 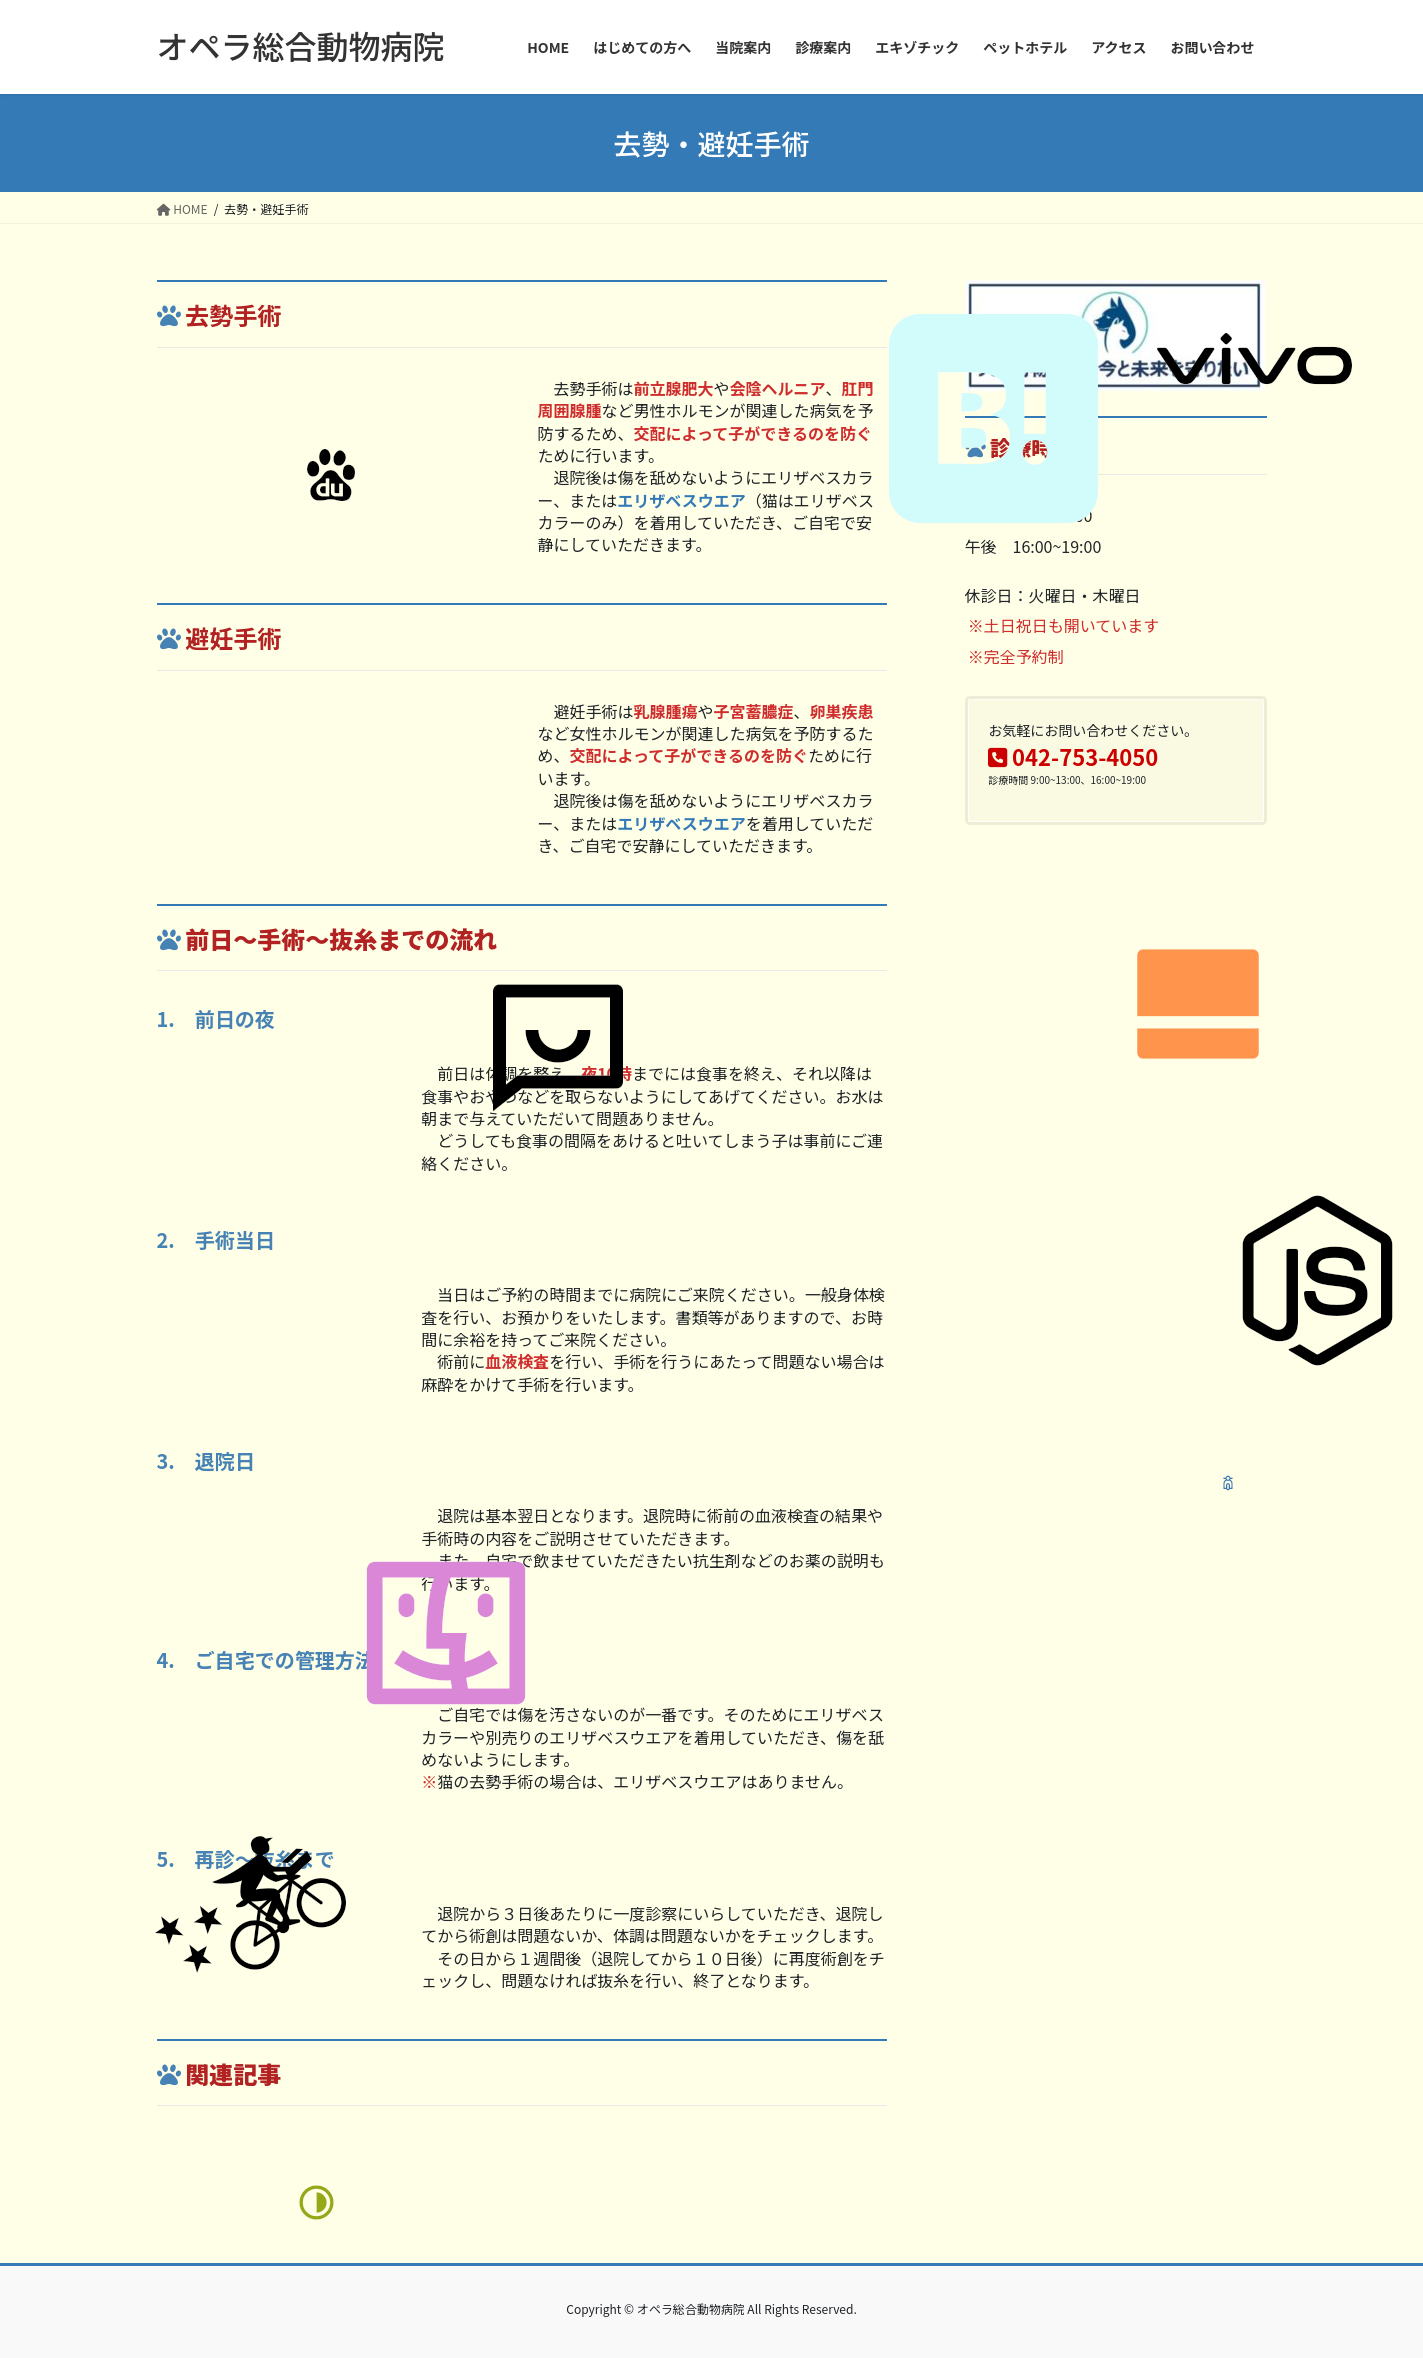 I want to click on open Baidu search engine, so click(x=331, y=475).